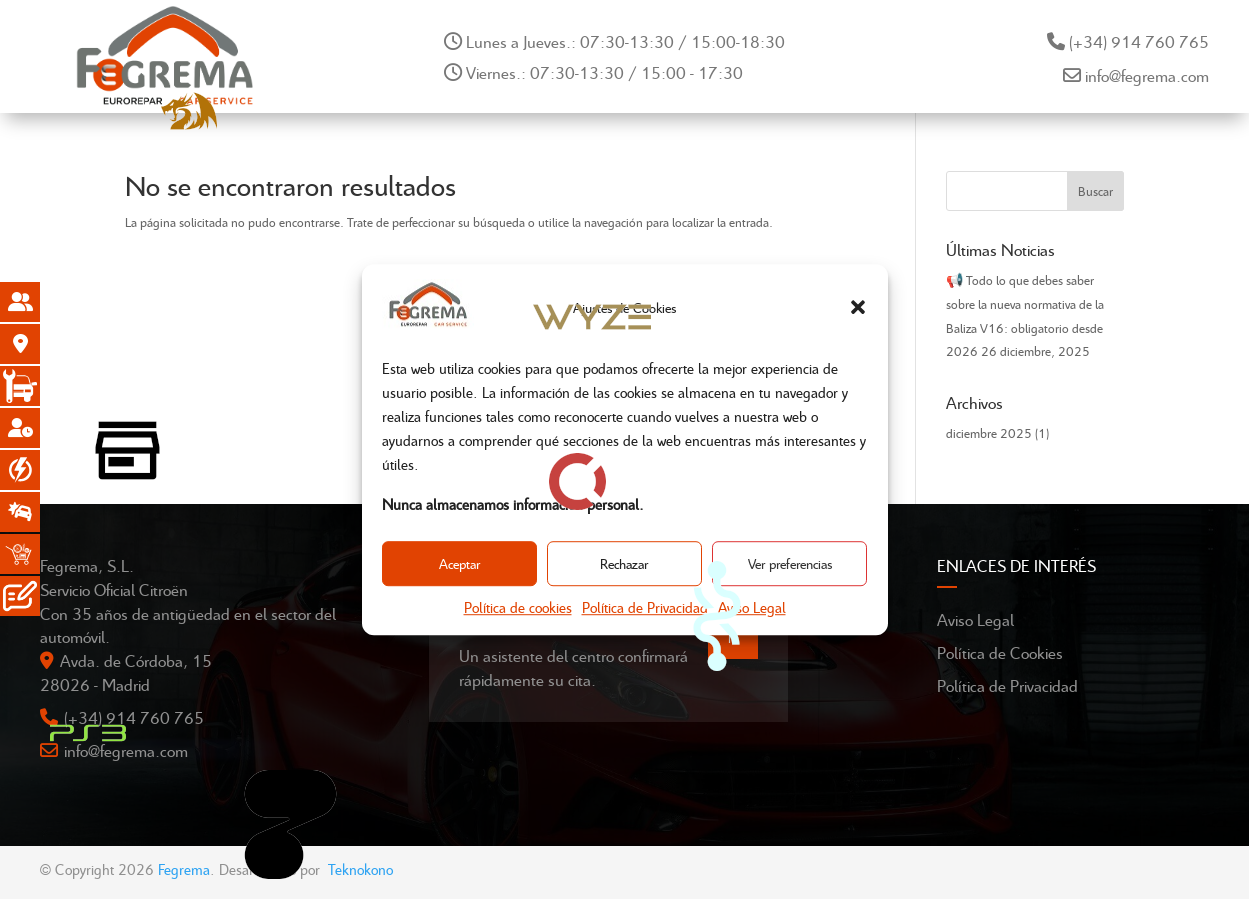 The width and height of the screenshot is (1249, 899). What do you see at coordinates (577, 481) in the screenshot?
I see `visit open collective profile or page` at bounding box center [577, 481].